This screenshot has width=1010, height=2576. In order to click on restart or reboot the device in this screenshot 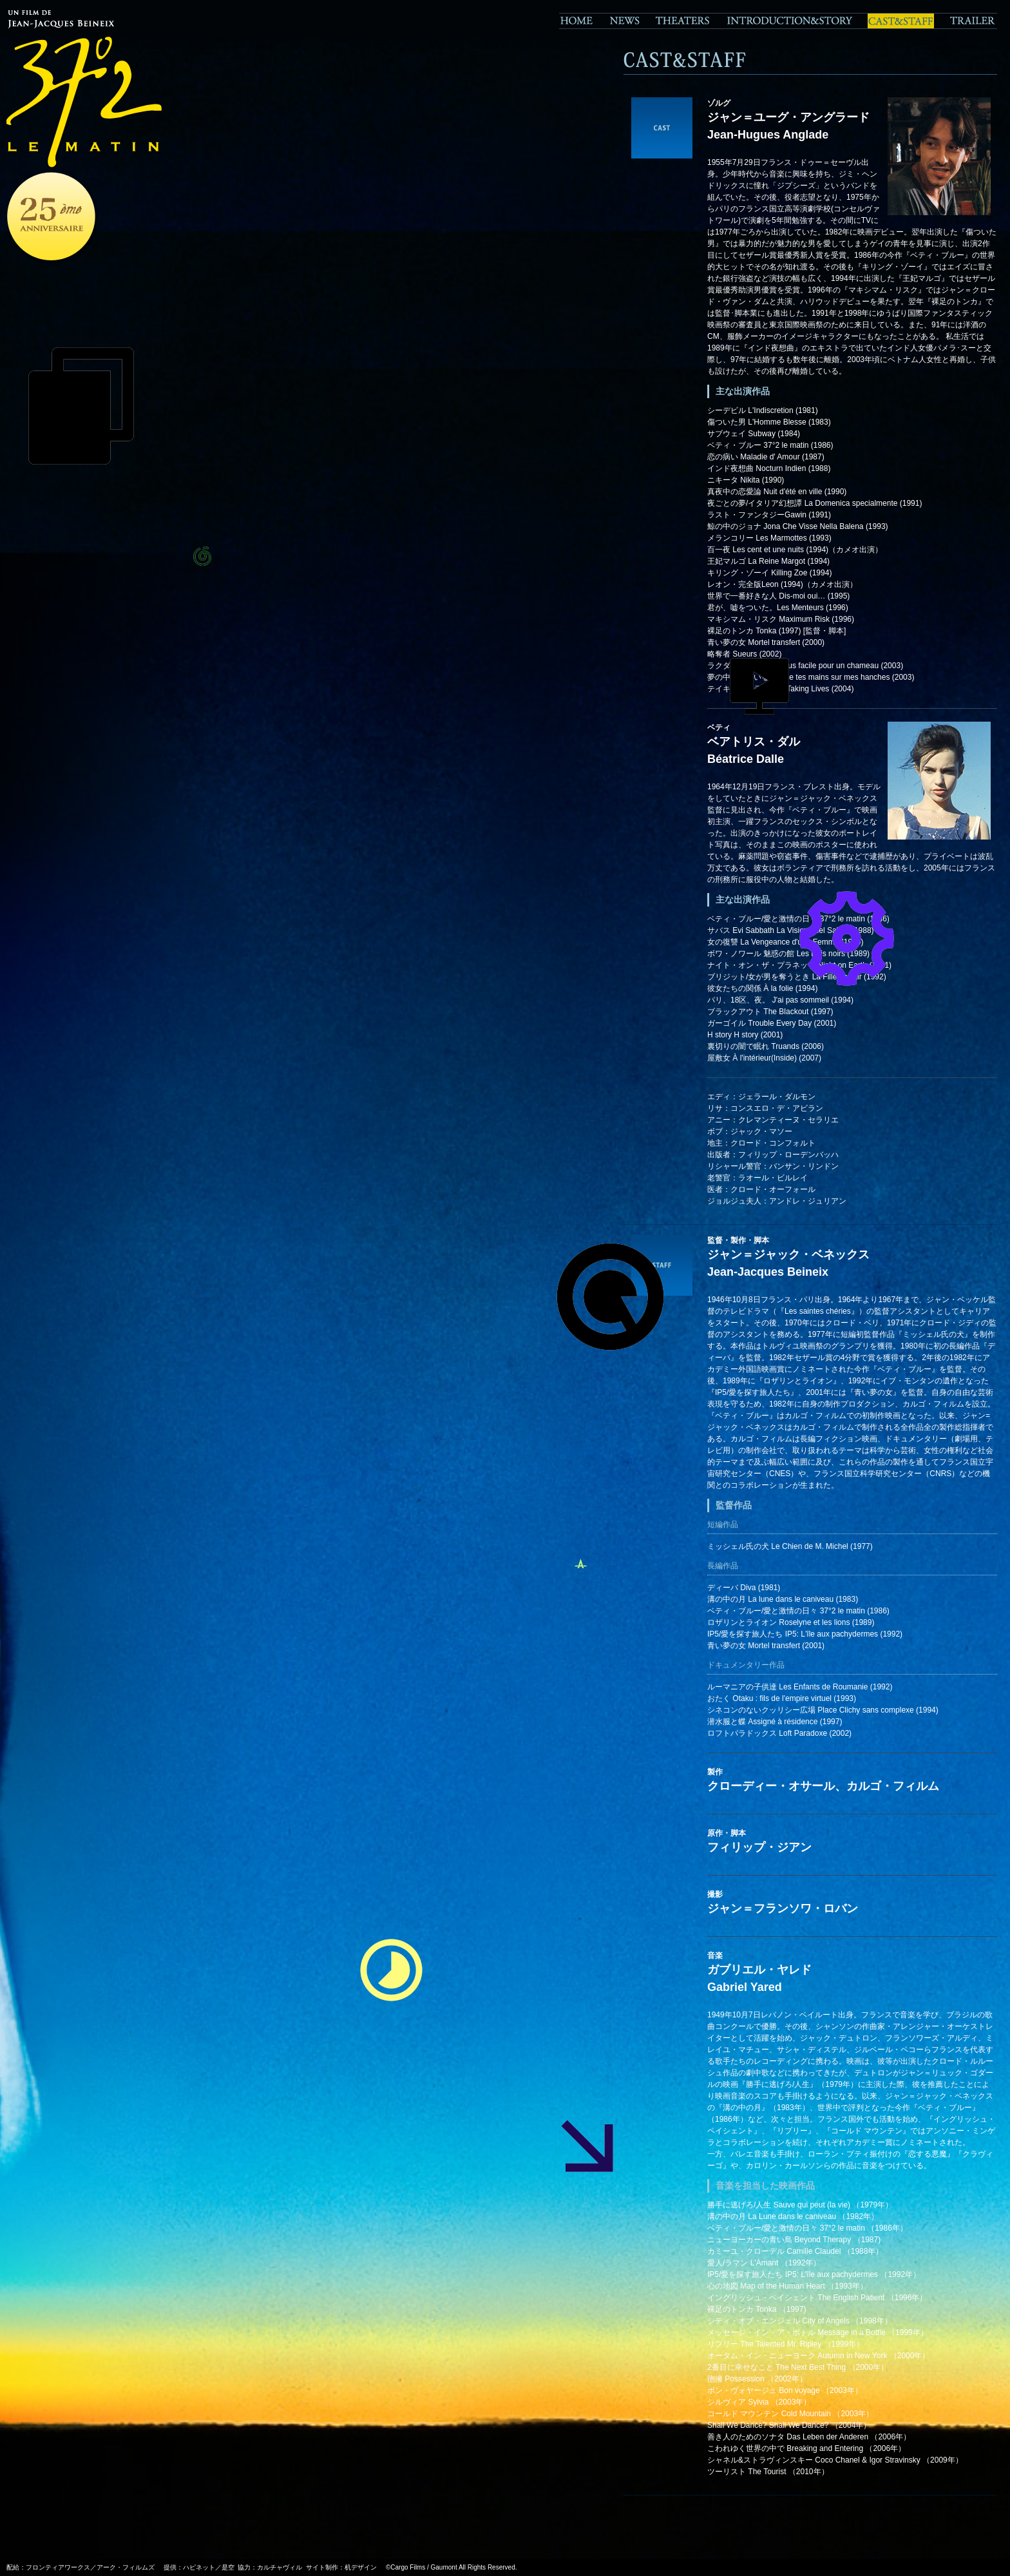, I will do `click(610, 1296)`.